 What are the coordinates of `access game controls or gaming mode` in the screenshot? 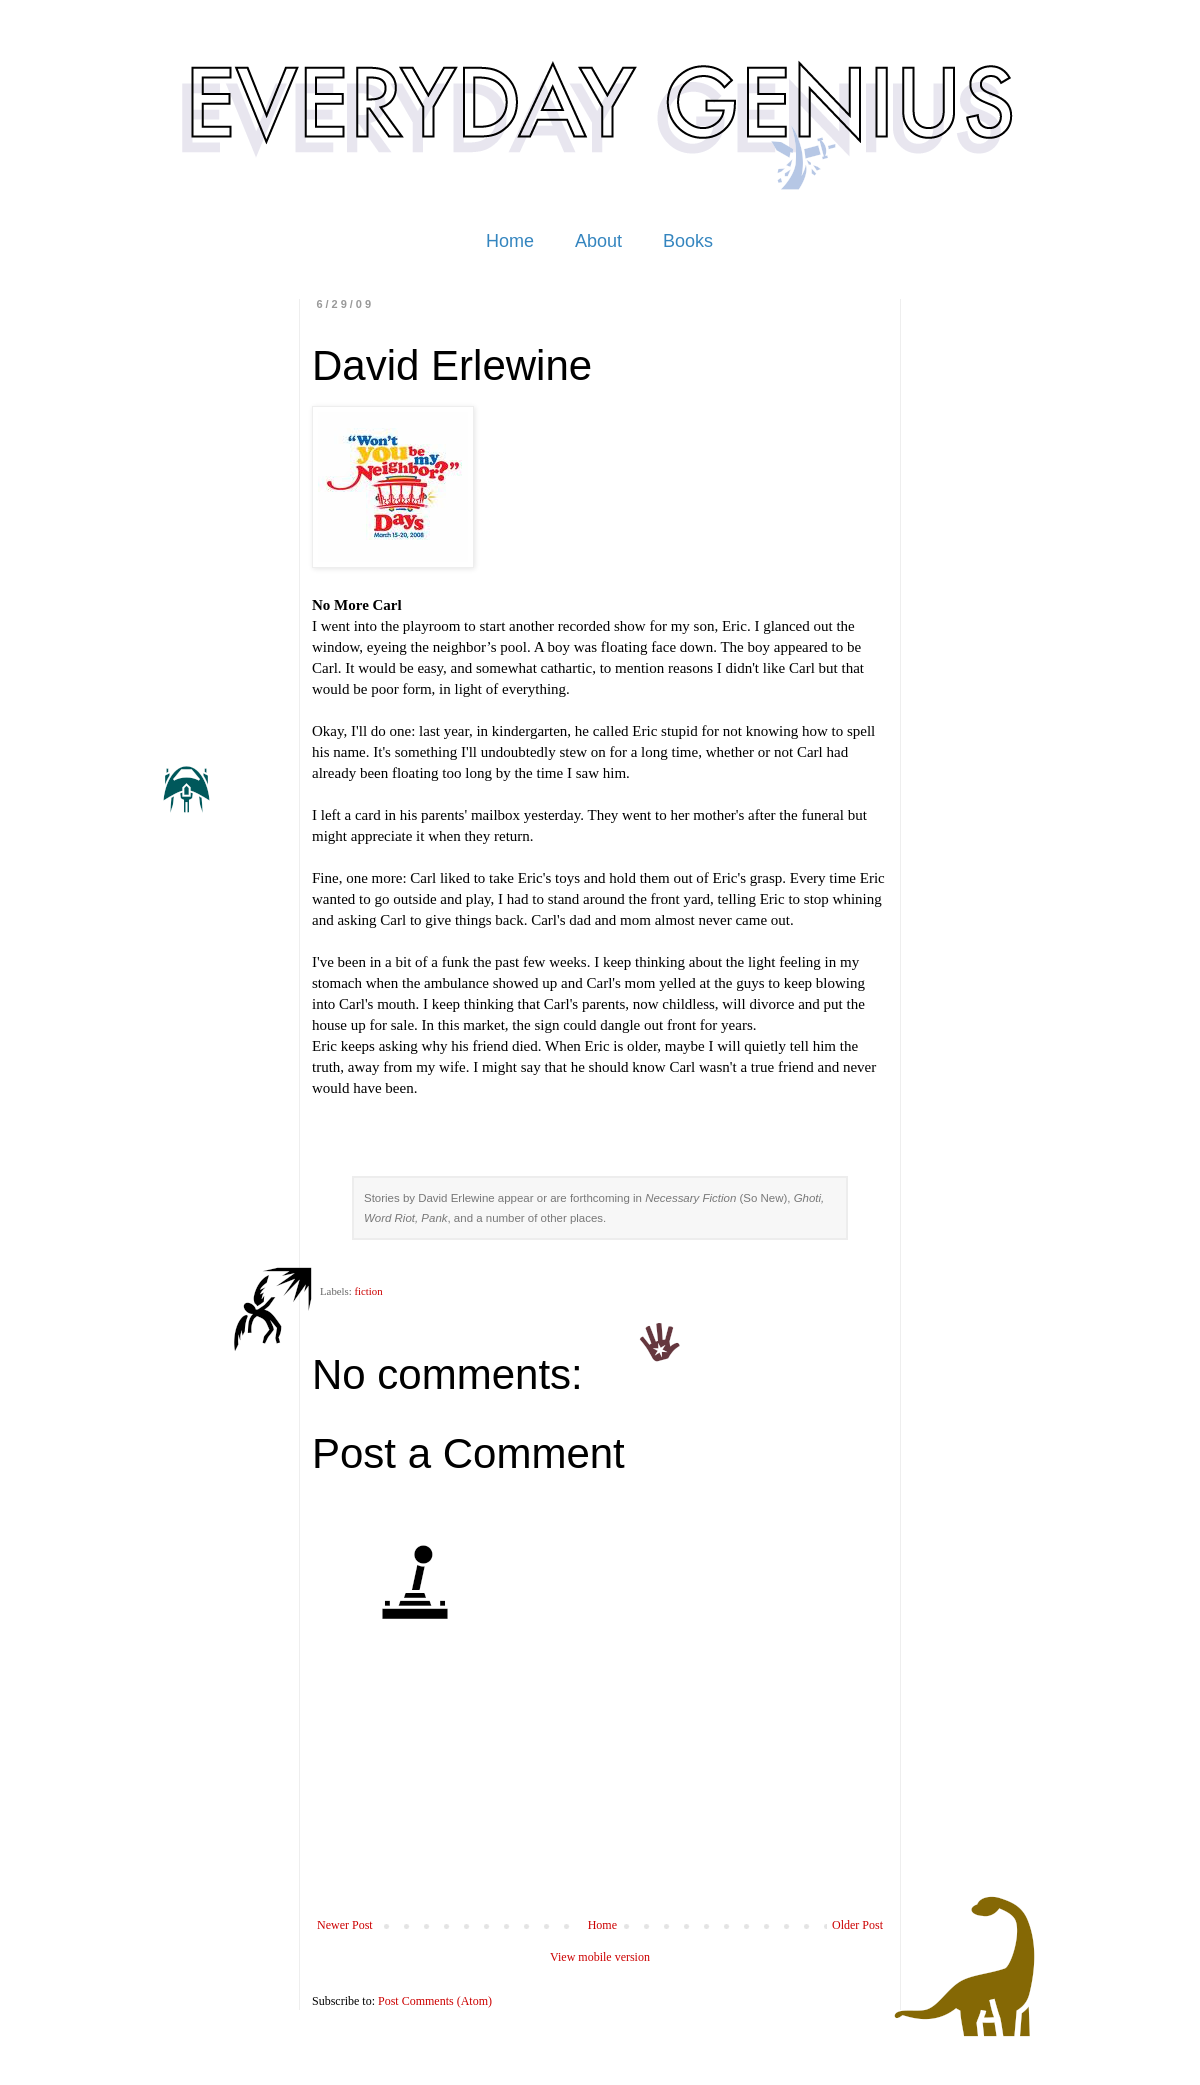 It's located at (415, 1581).